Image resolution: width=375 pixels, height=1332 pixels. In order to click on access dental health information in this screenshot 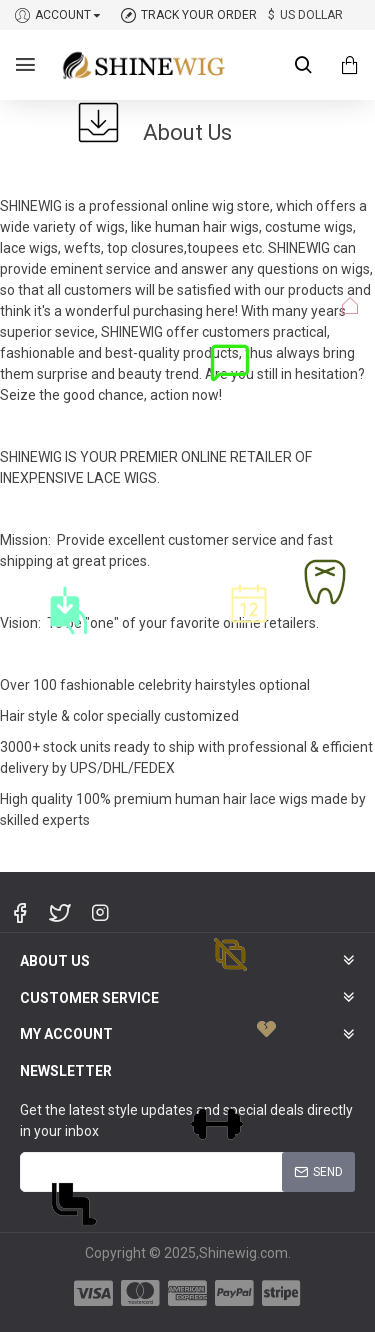, I will do `click(325, 582)`.